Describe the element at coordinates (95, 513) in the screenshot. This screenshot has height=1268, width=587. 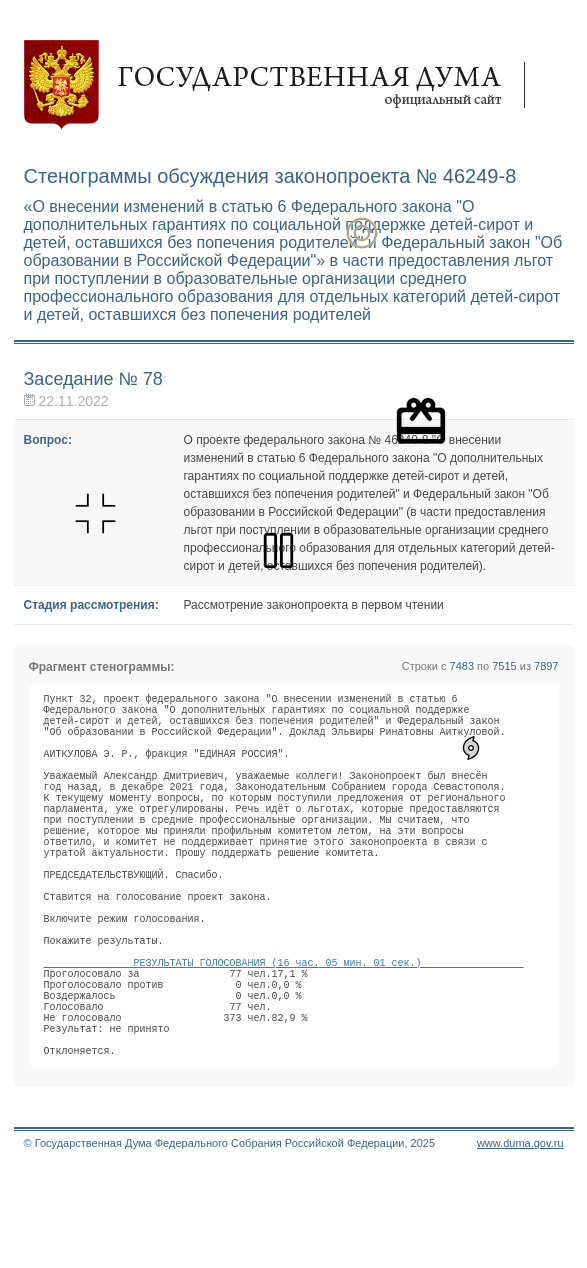
I see `exit fullscreen mode` at that location.